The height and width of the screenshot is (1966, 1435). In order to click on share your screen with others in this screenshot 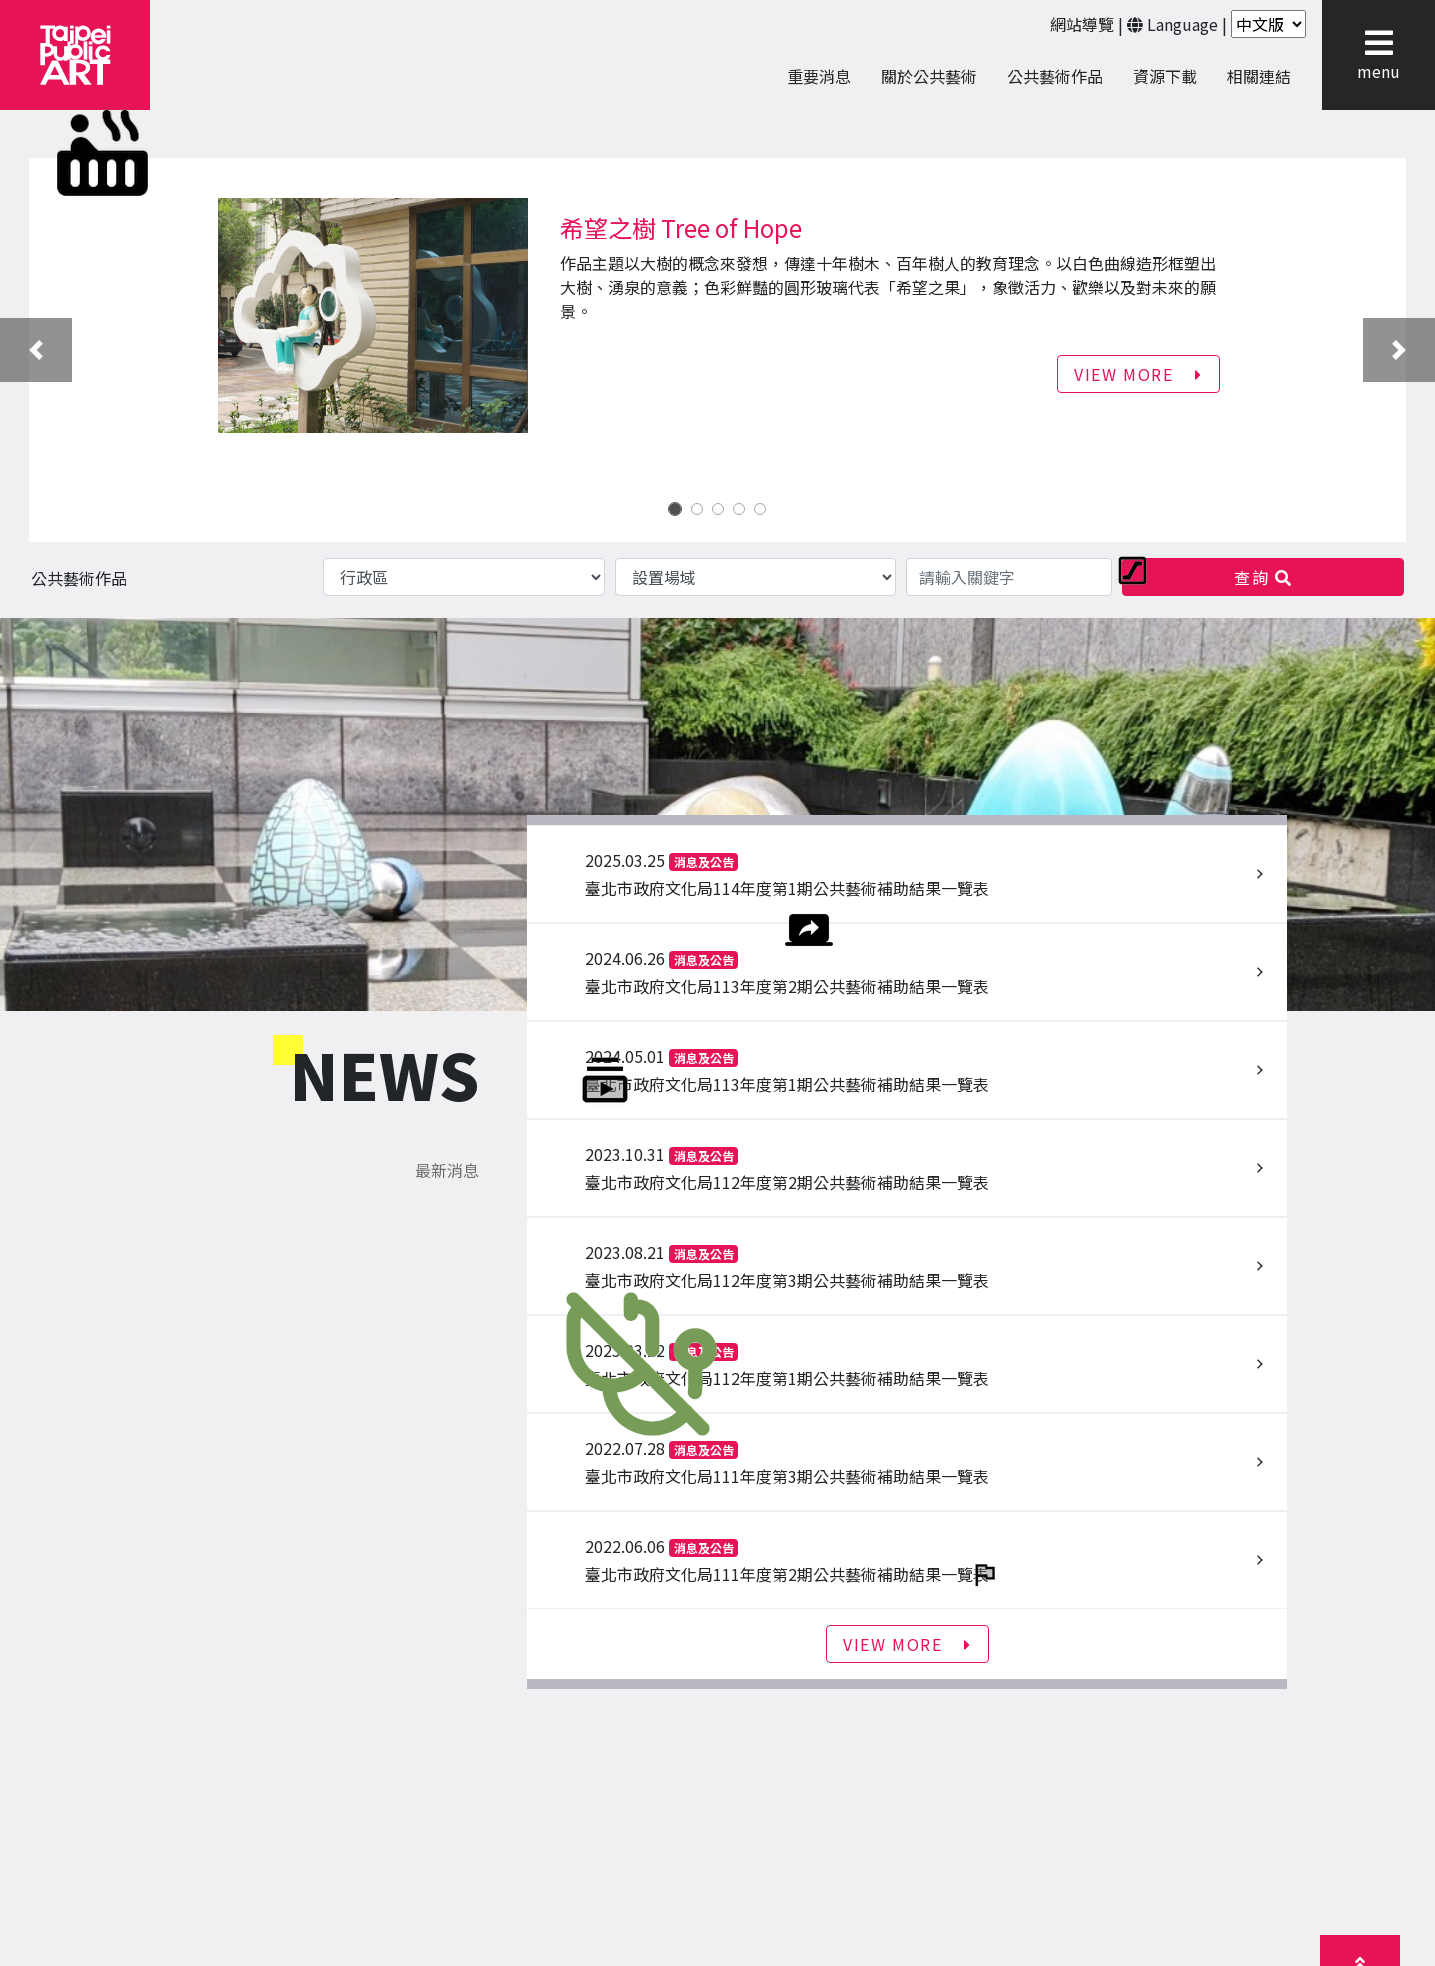, I will do `click(809, 930)`.